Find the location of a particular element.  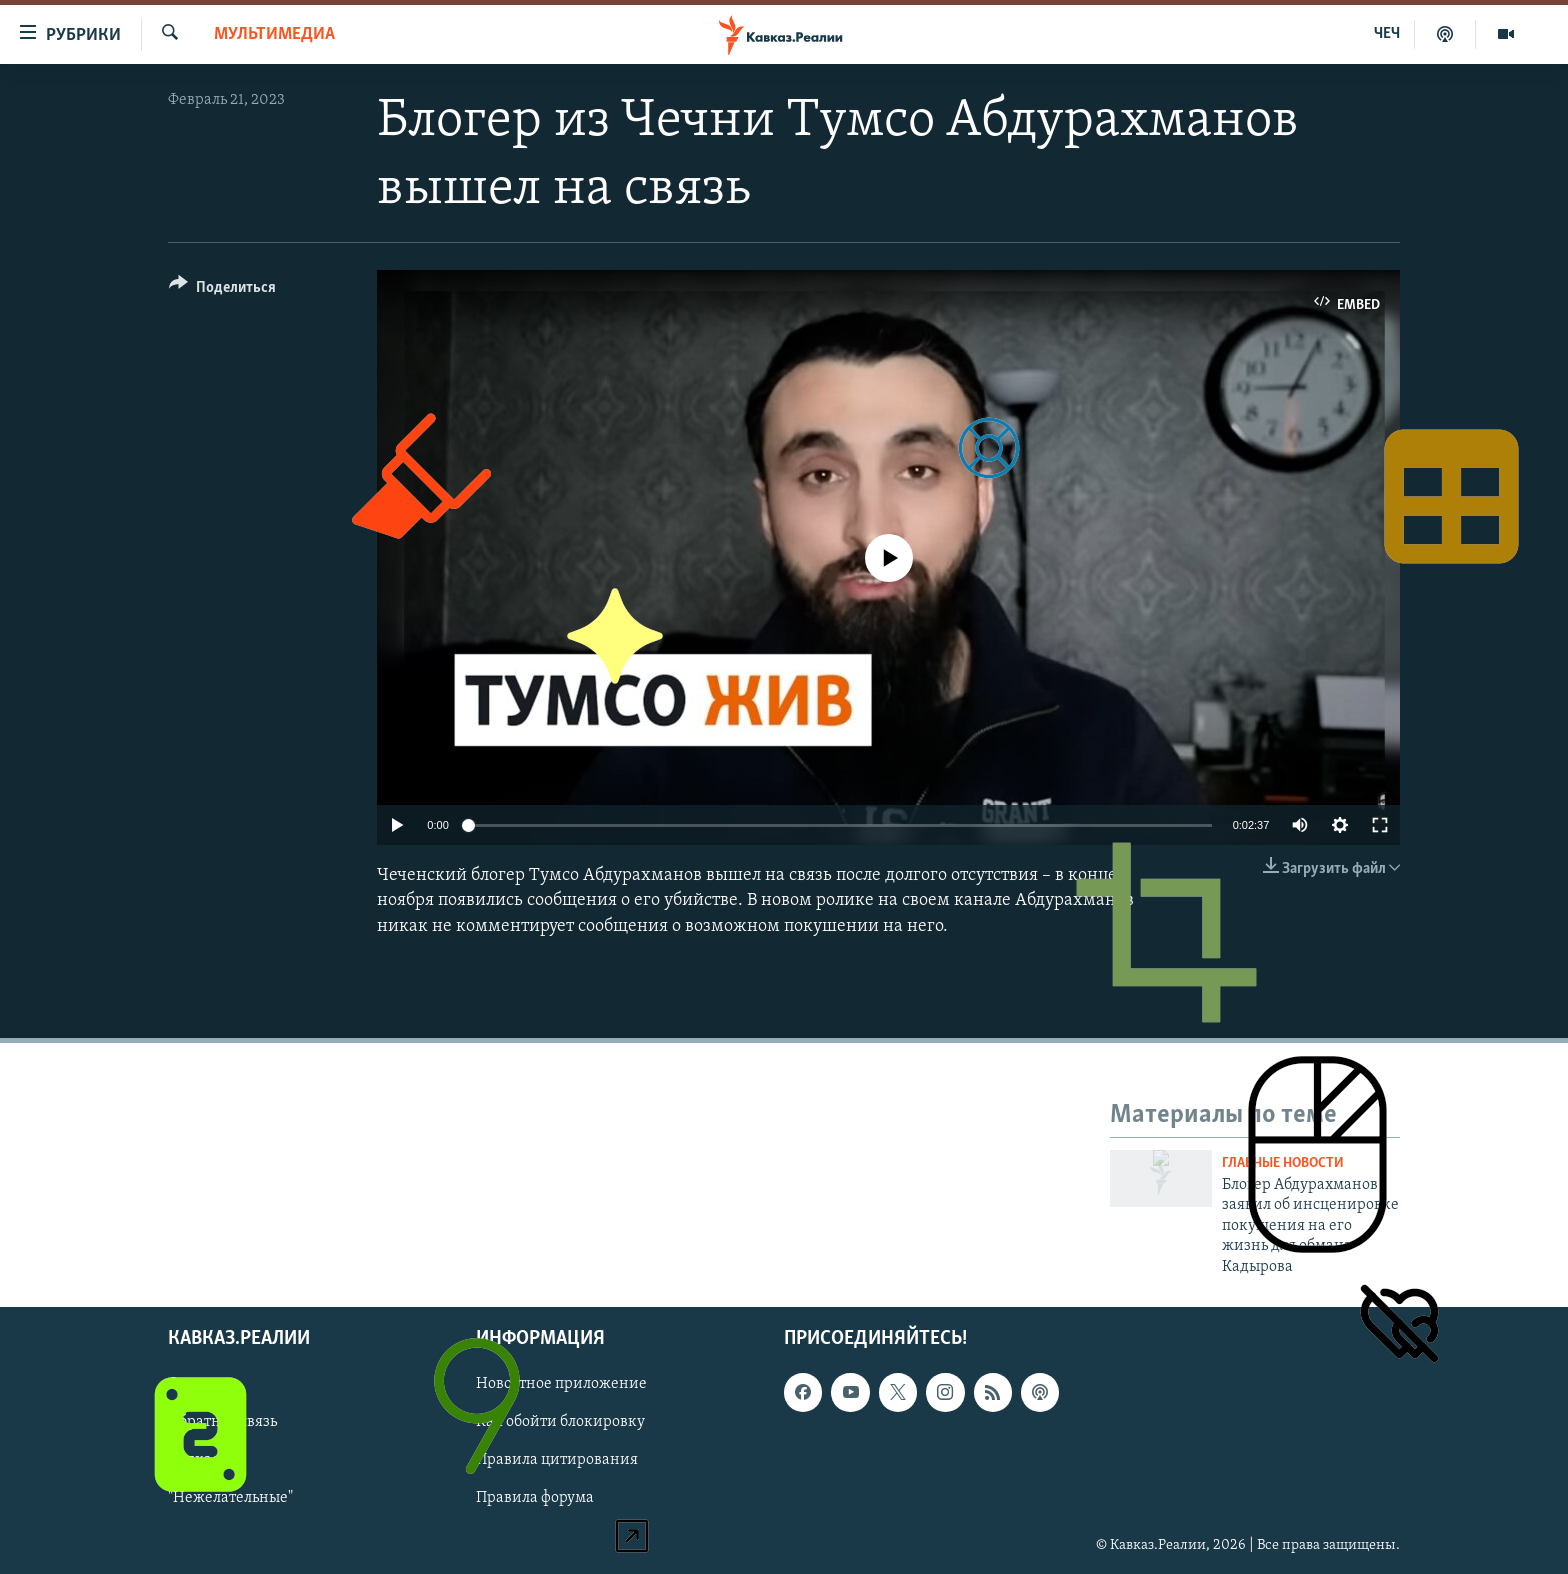

highlight or mark selected text is located at coordinates (417, 483).